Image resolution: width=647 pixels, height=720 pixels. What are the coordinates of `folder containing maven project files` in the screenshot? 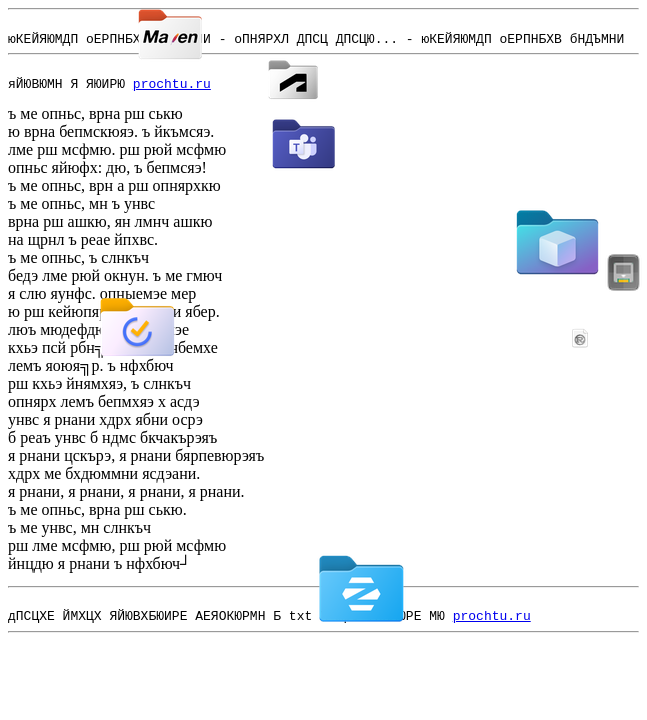 It's located at (170, 36).